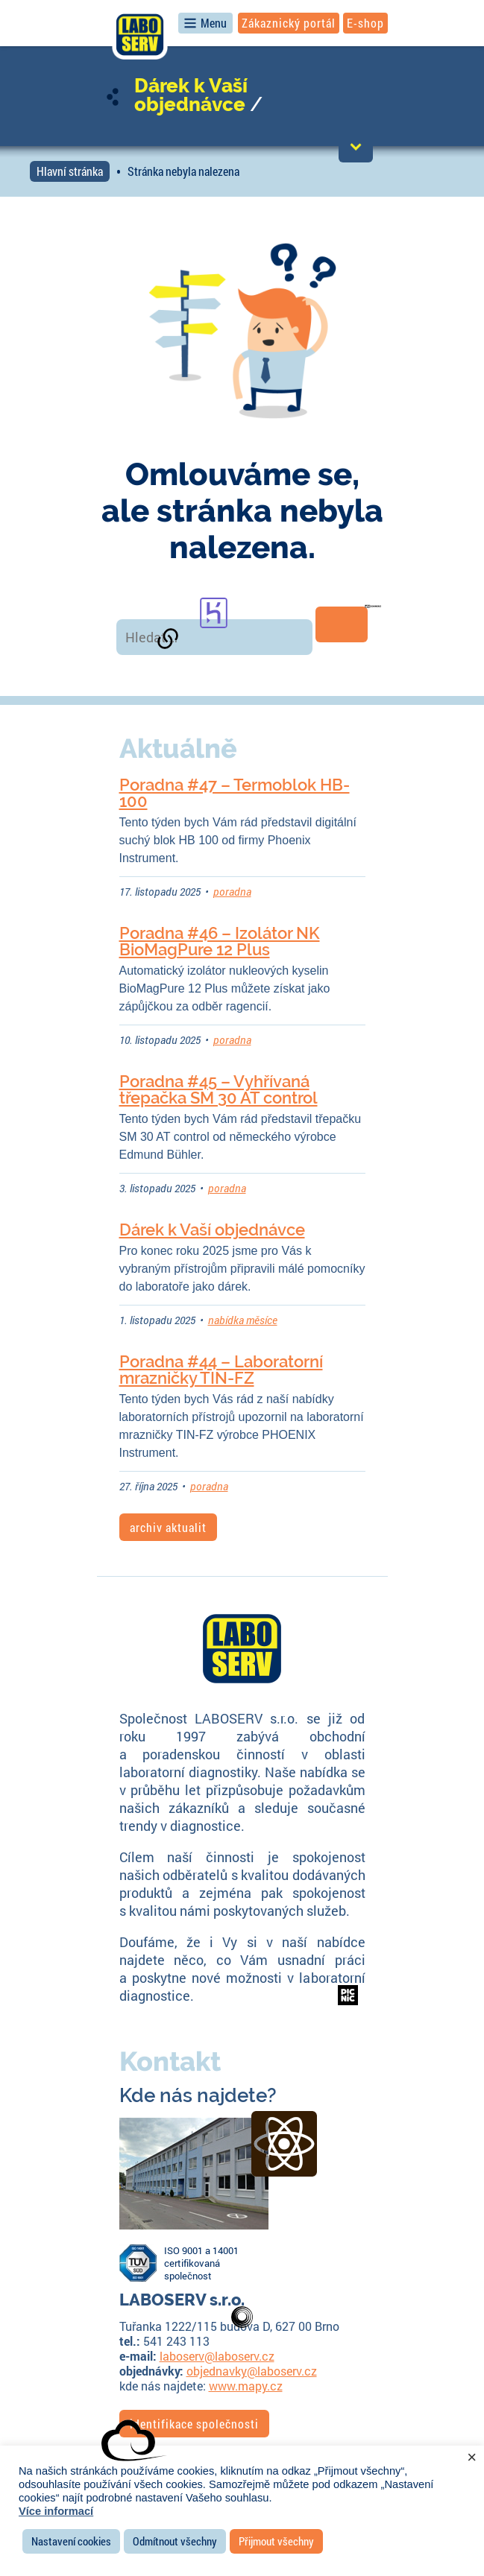 The height and width of the screenshot is (2576, 484). Describe the element at coordinates (242, 2317) in the screenshot. I see `open the Loop app` at that location.